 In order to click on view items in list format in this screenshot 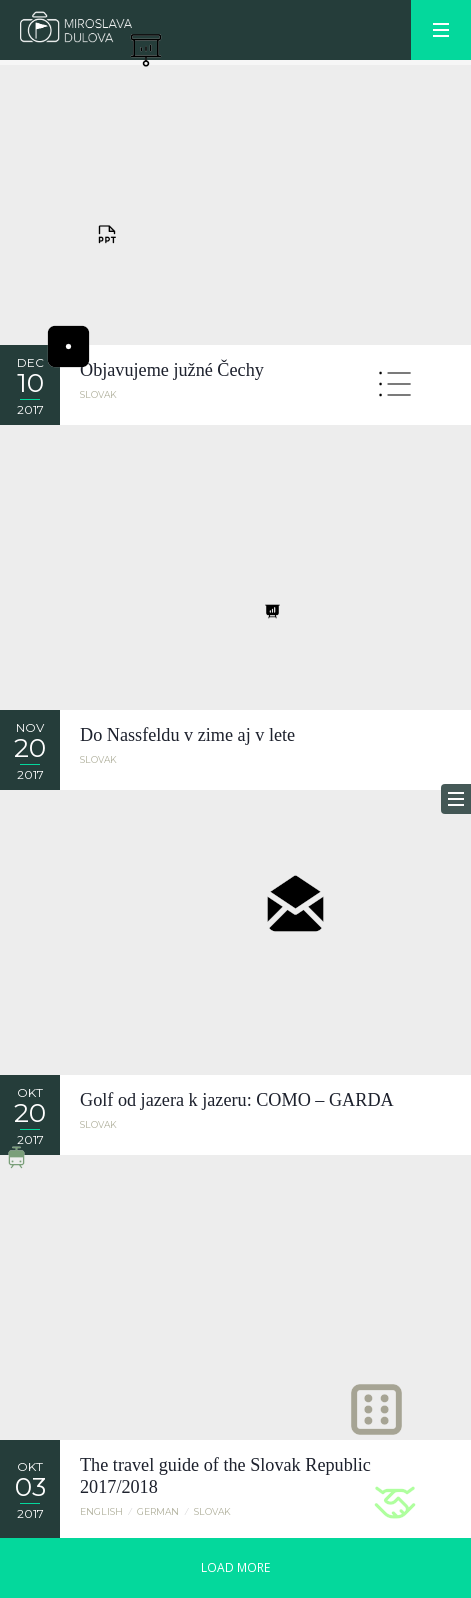, I will do `click(395, 384)`.